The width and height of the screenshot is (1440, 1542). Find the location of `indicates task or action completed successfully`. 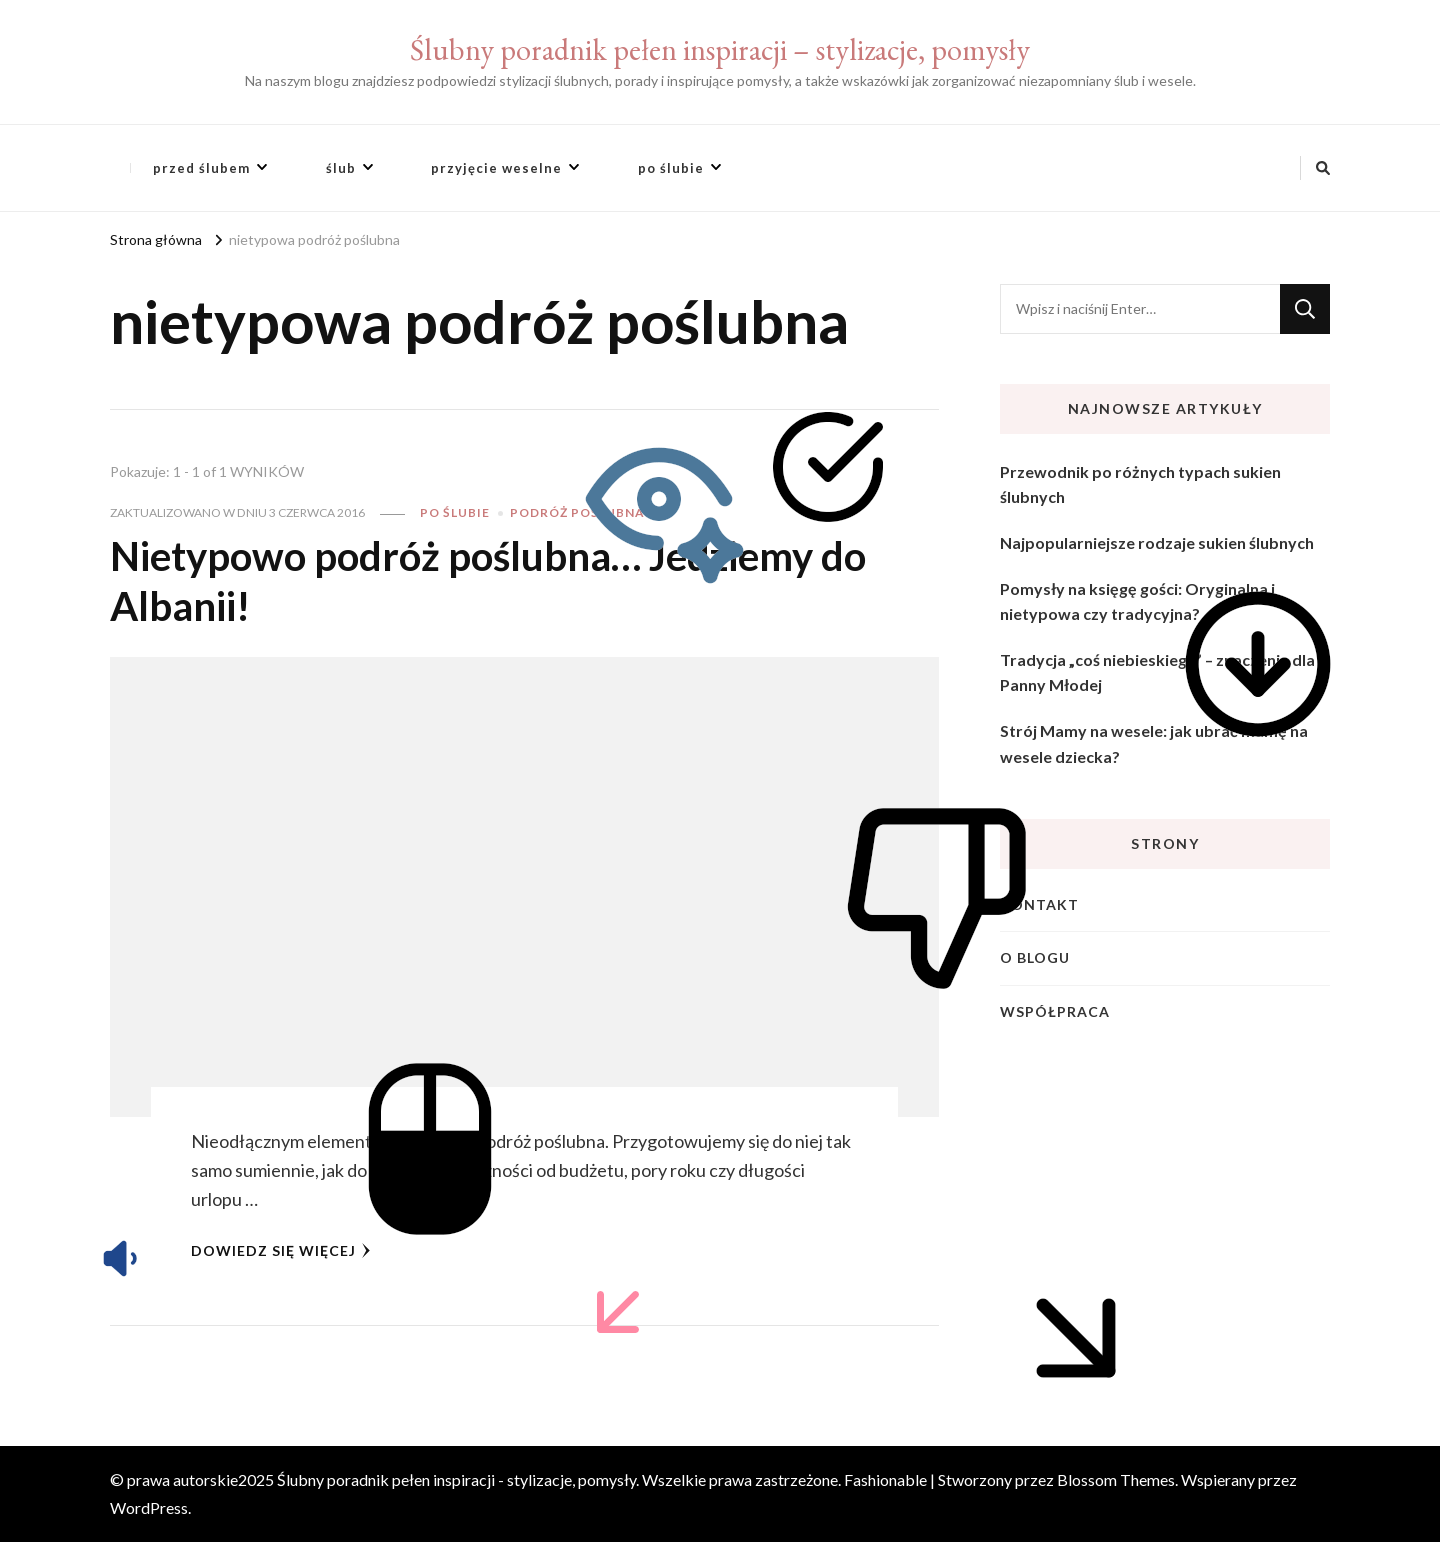

indicates task or action completed successfully is located at coordinates (828, 467).